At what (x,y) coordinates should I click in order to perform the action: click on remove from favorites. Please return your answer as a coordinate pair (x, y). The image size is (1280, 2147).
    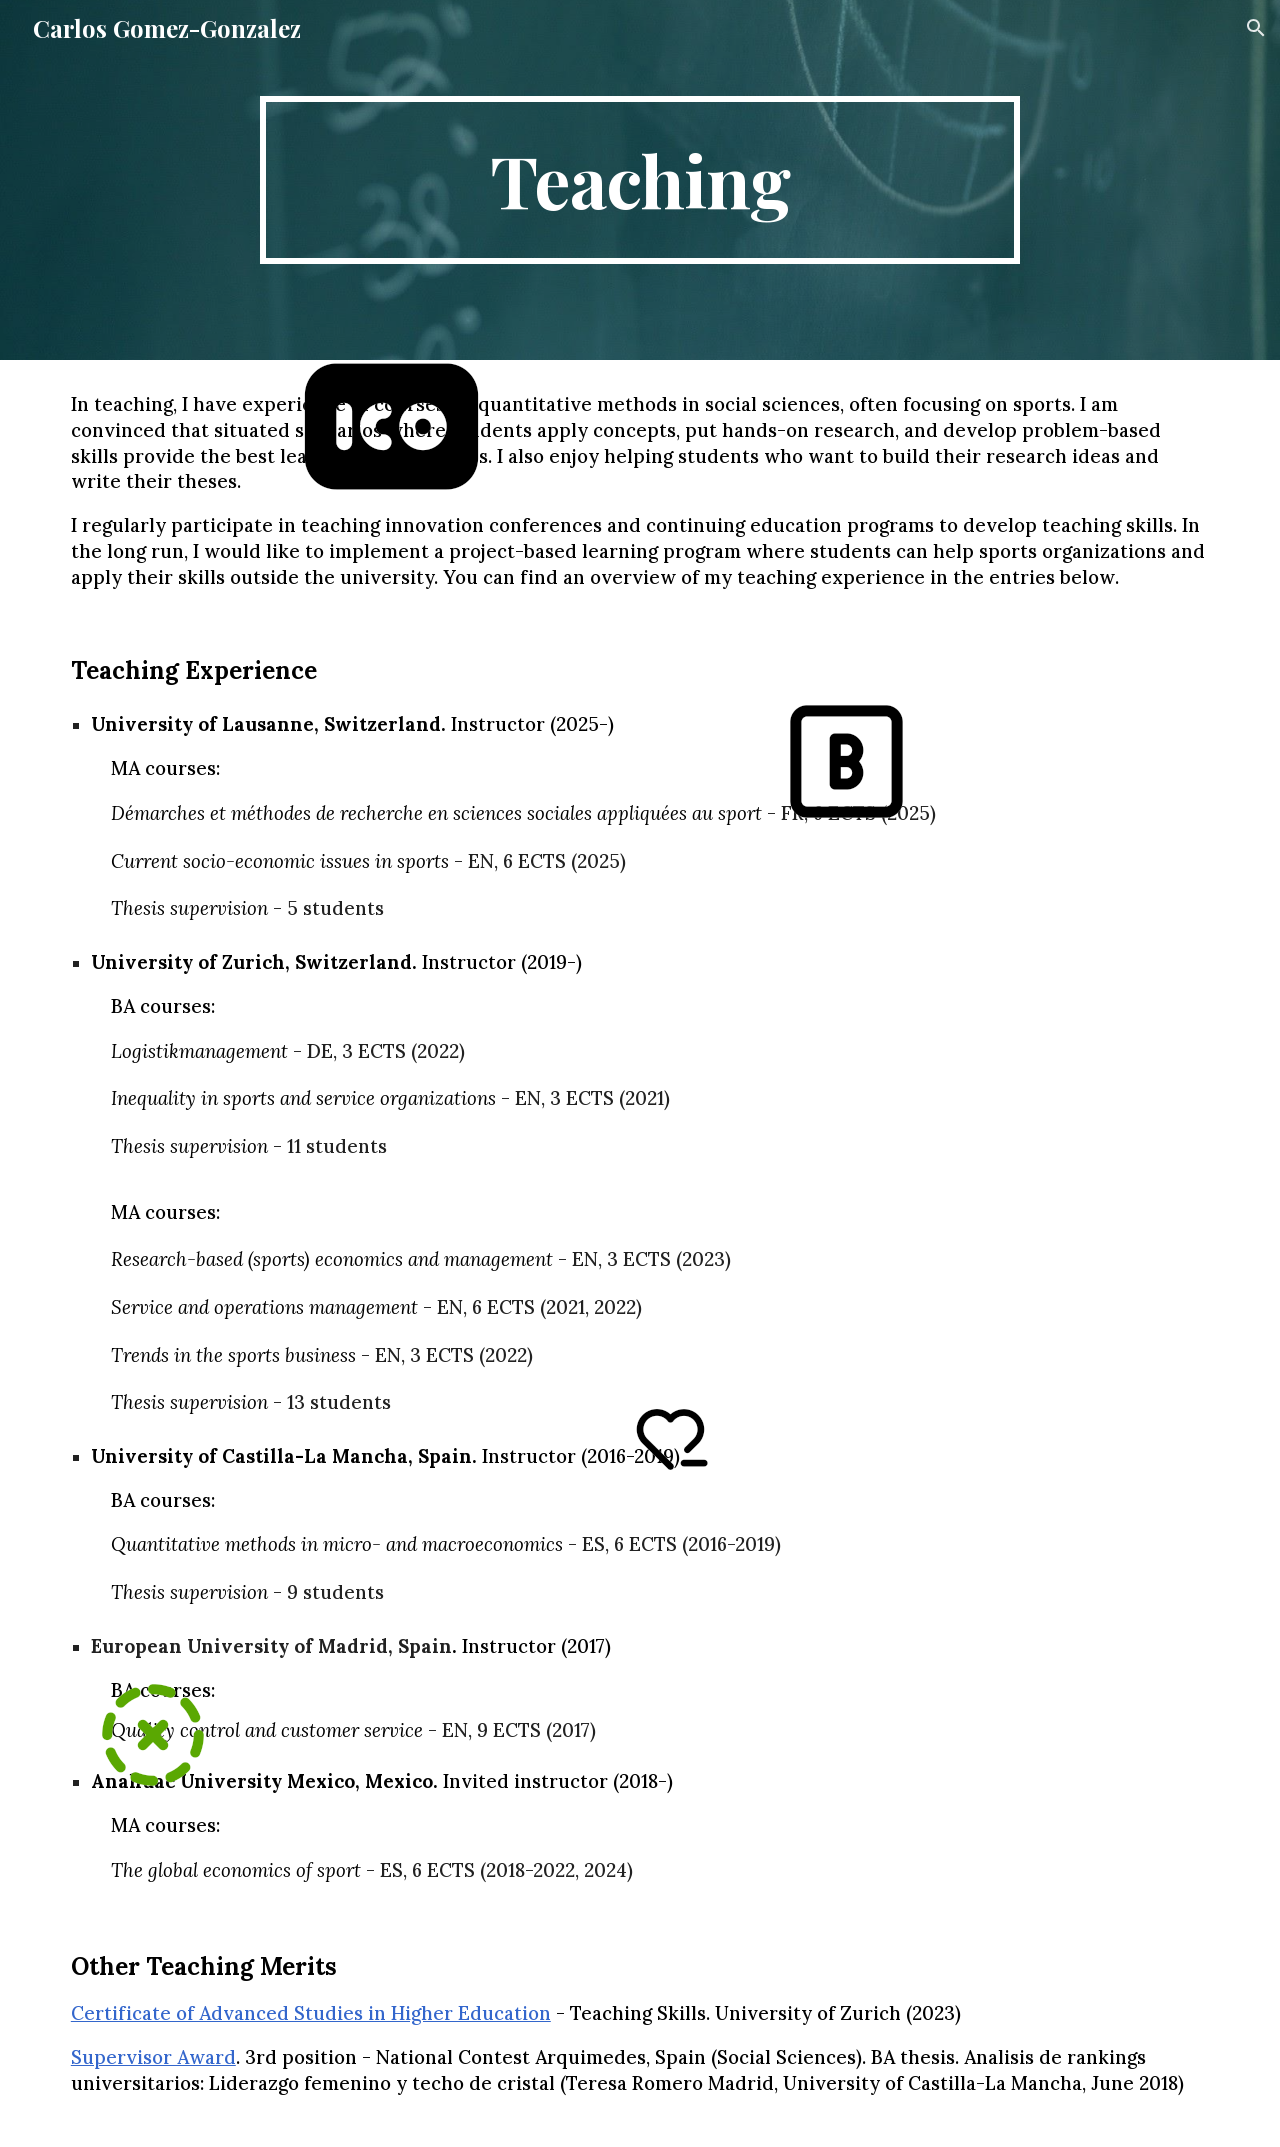
    Looking at the image, I should click on (670, 1439).